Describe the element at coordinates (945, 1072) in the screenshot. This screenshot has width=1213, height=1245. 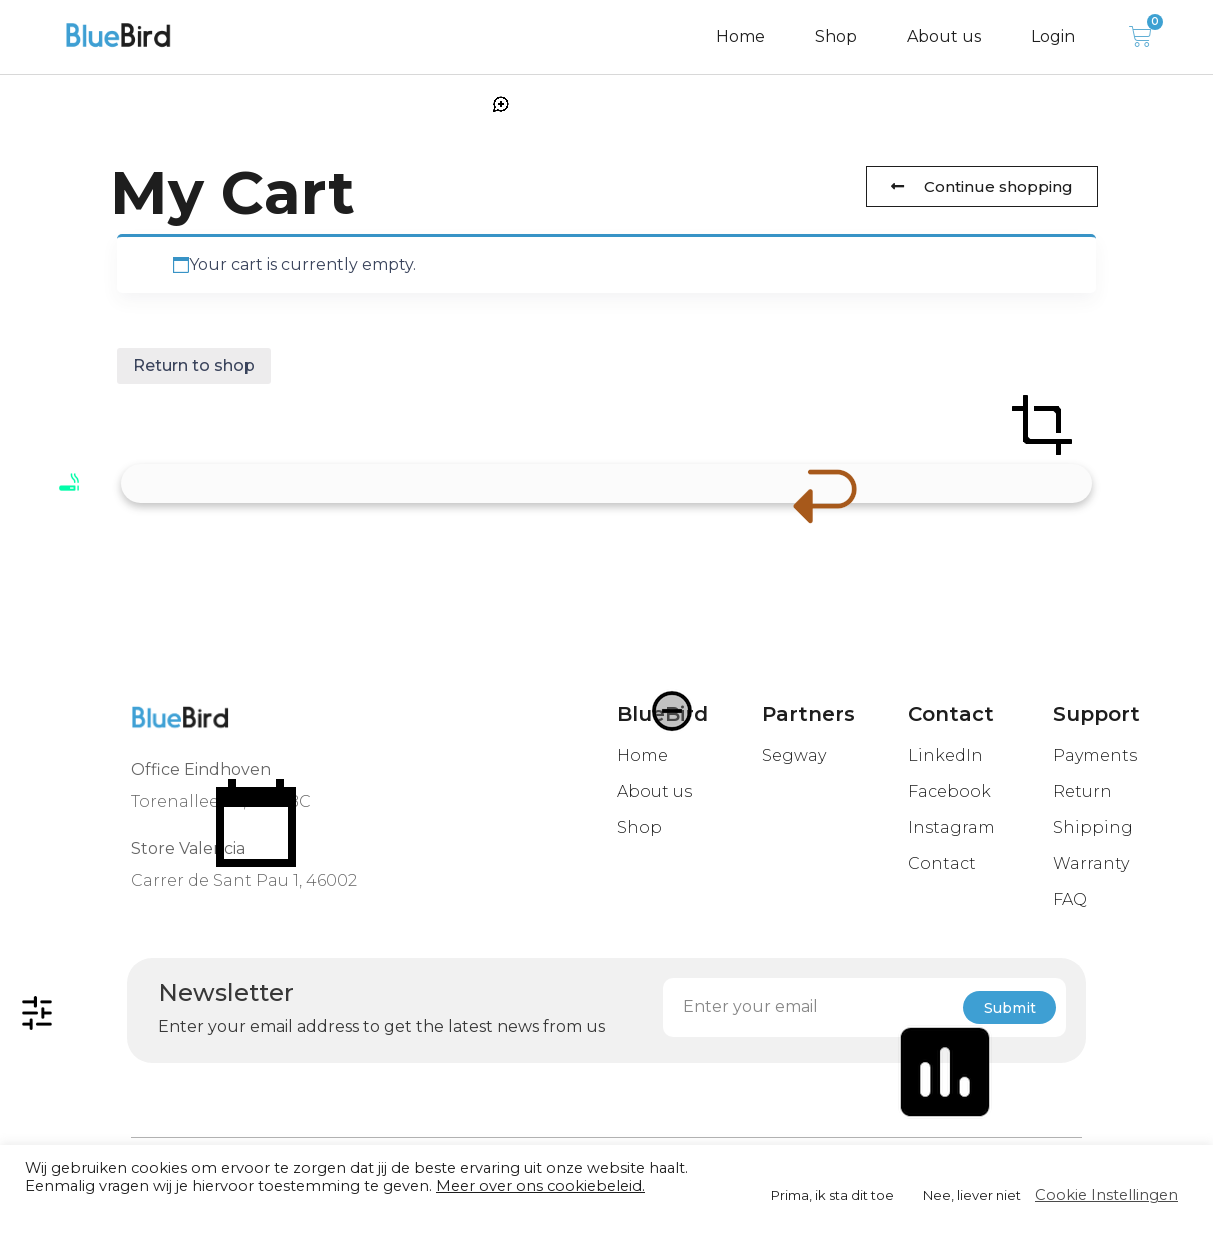
I see `insert a chart or graph into document` at that location.